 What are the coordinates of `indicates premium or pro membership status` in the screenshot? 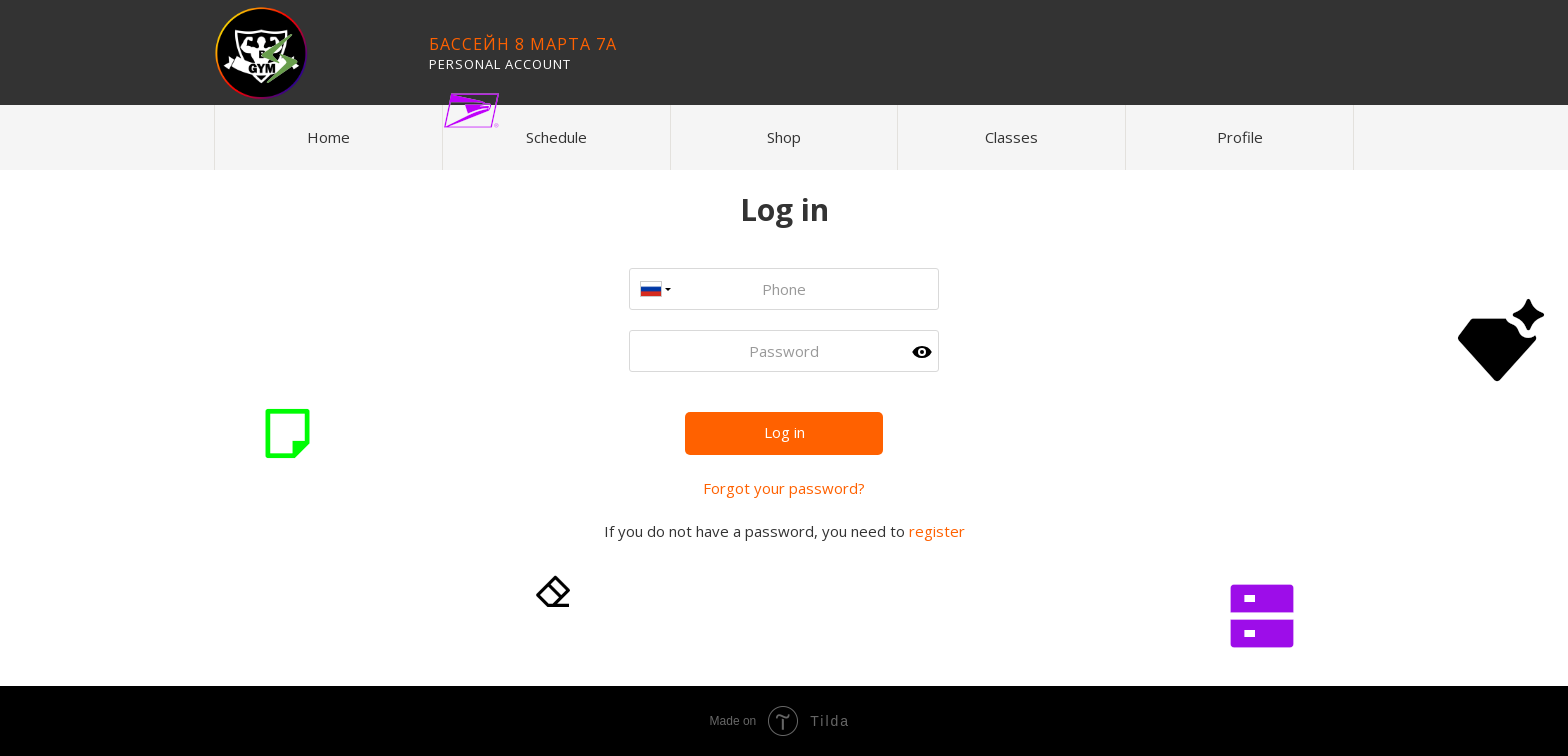 It's located at (1501, 342).